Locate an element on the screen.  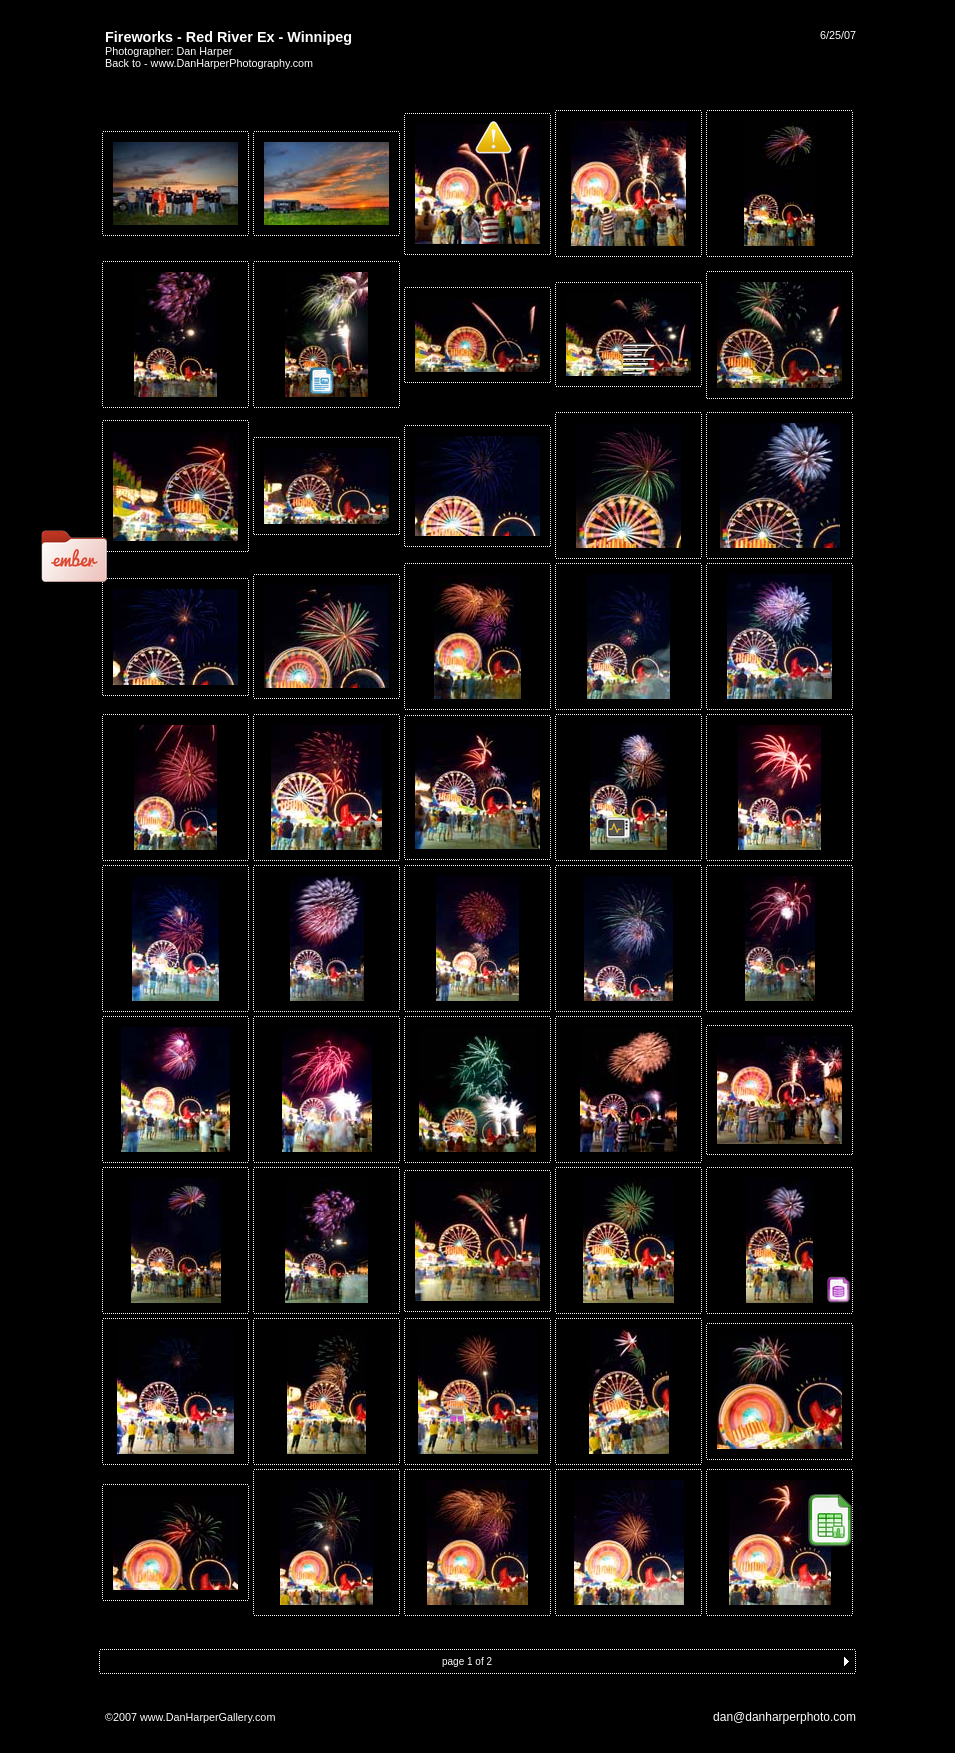
select all items in the current view is located at coordinates (457, 1415).